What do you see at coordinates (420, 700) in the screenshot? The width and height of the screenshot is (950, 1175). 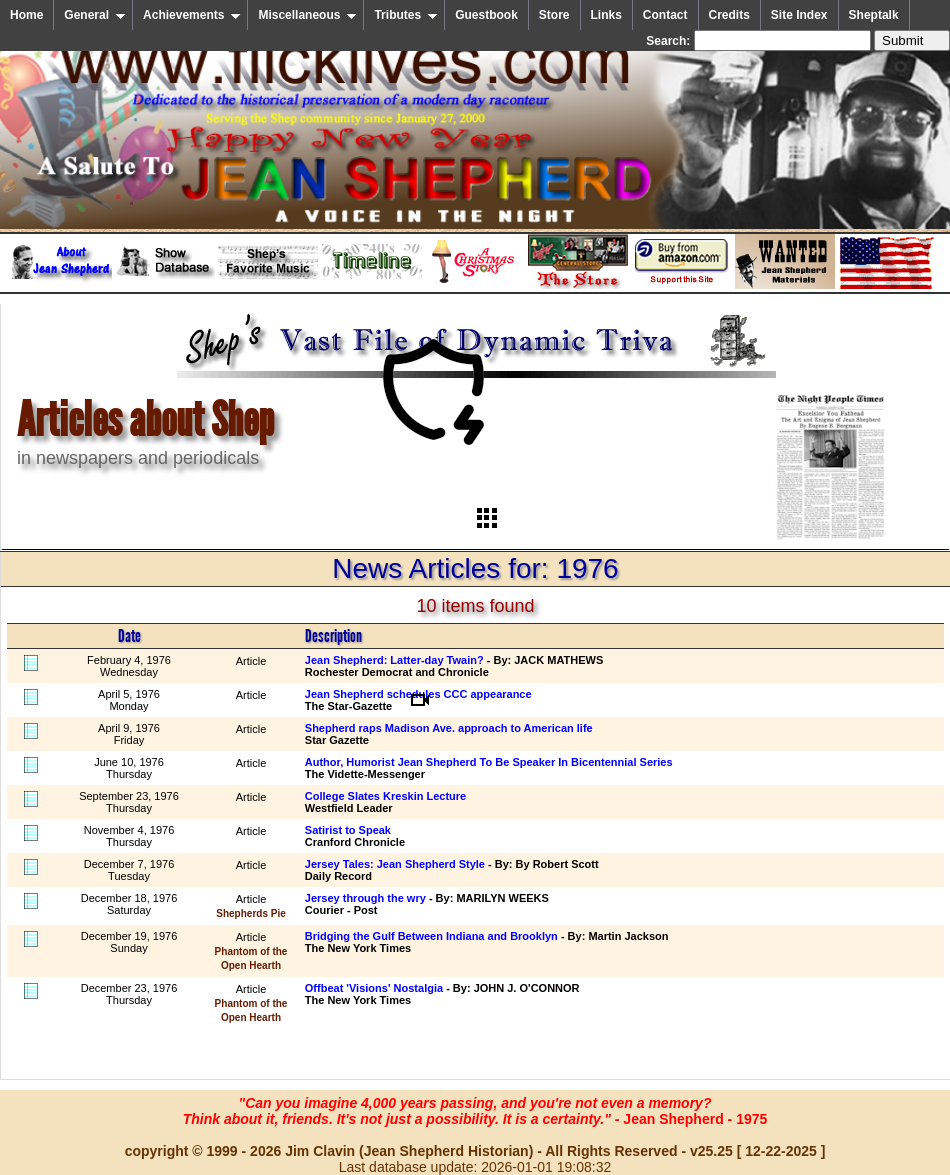 I see `start a video call` at bounding box center [420, 700].